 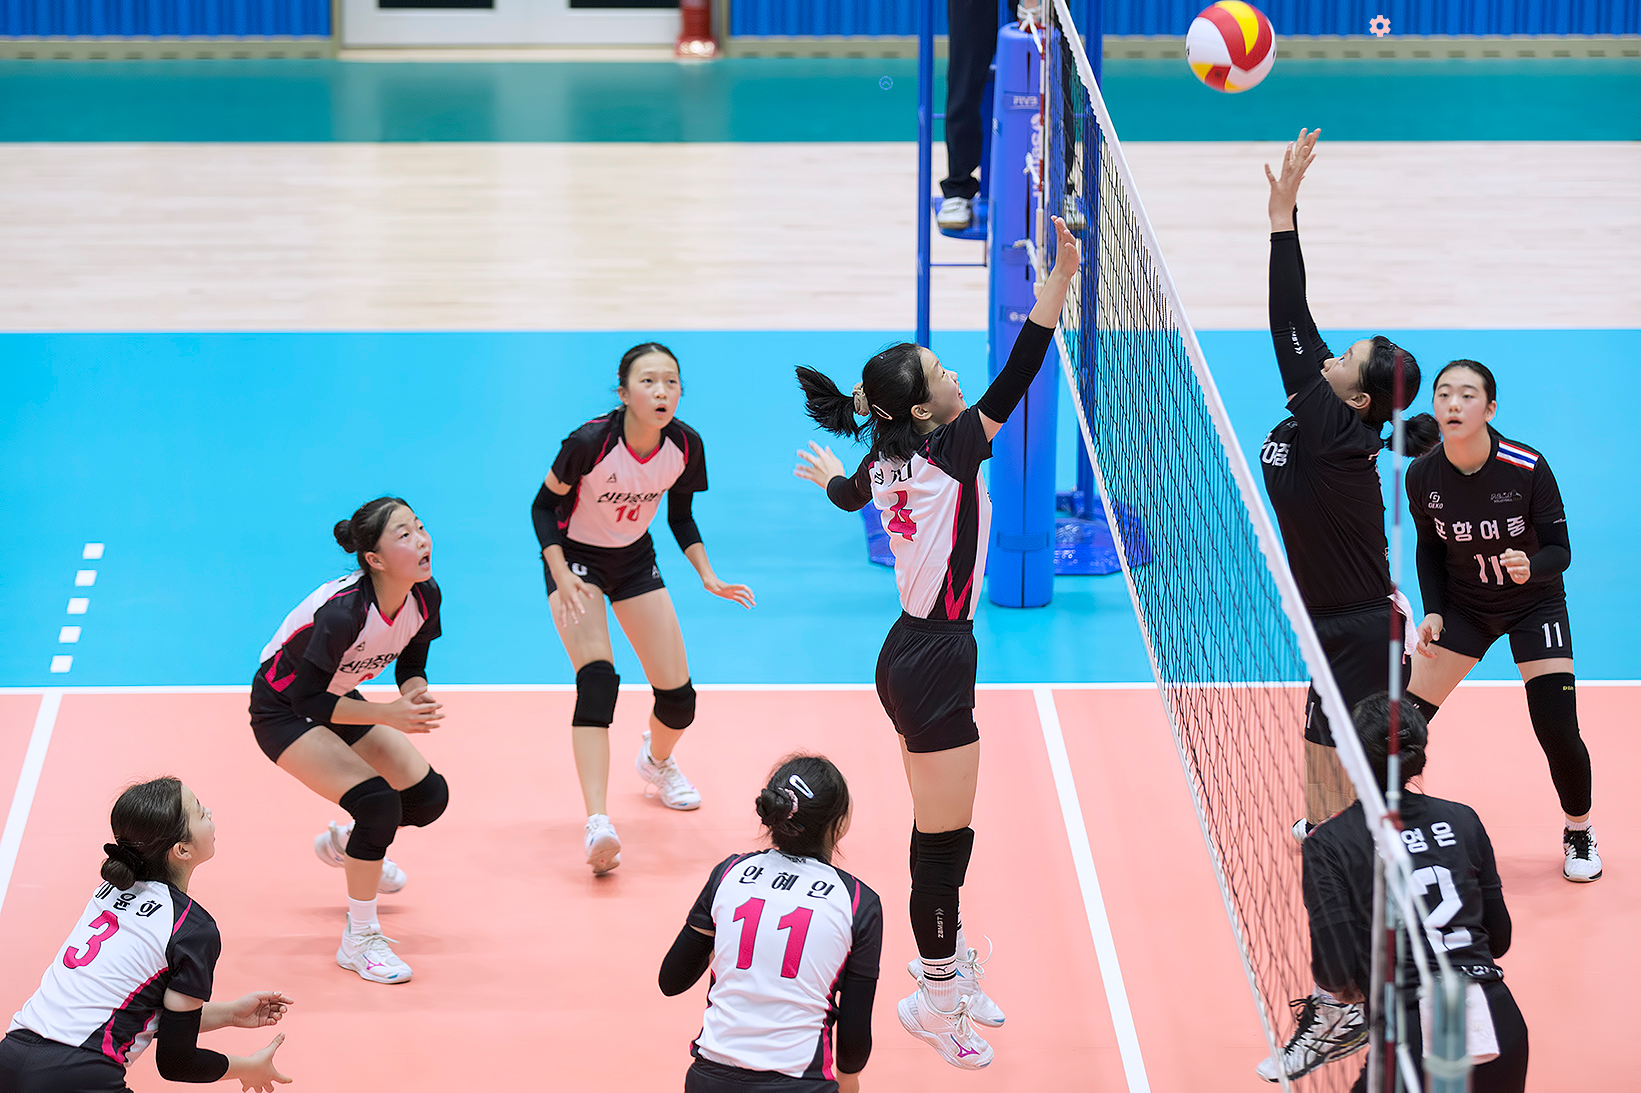 I want to click on open settings menu, so click(x=1380, y=26).